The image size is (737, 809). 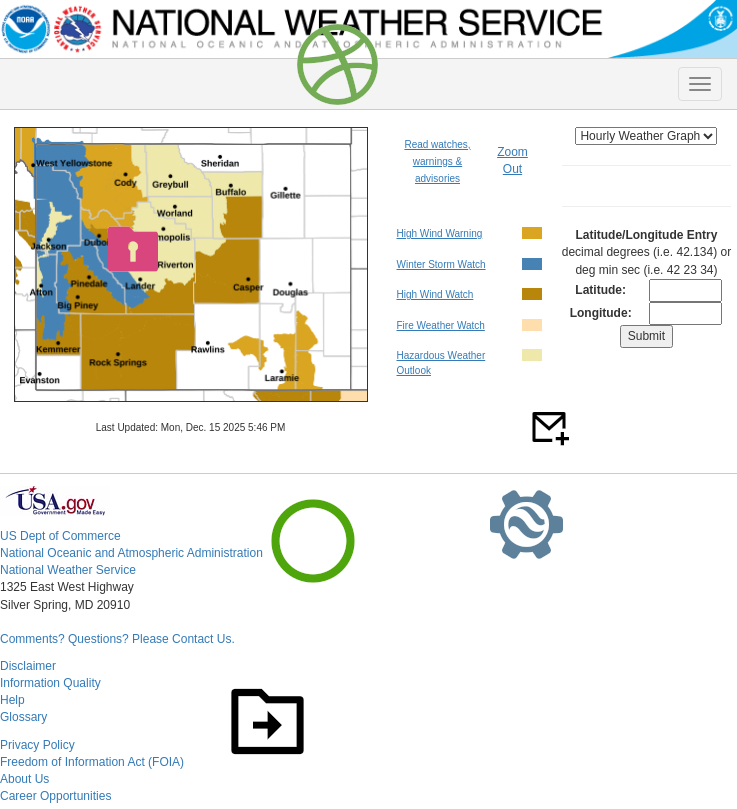 I want to click on unselected radio button or checkbox option, so click(x=313, y=541).